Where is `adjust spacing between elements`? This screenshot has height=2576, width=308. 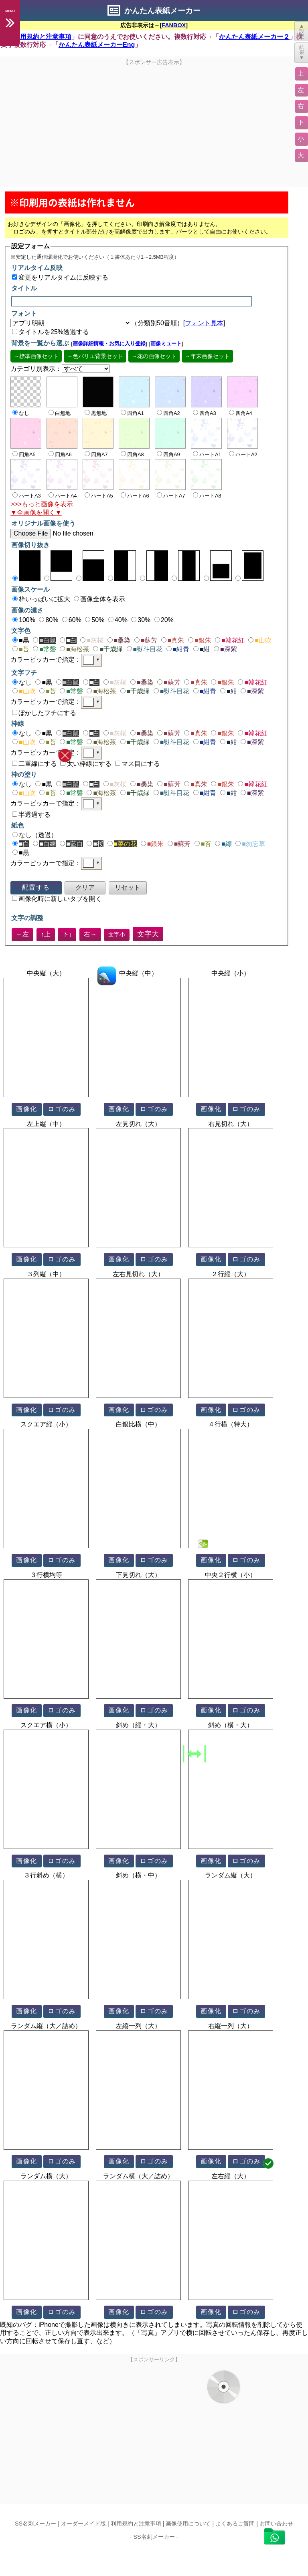 adjust spacing between elements is located at coordinates (194, 1754).